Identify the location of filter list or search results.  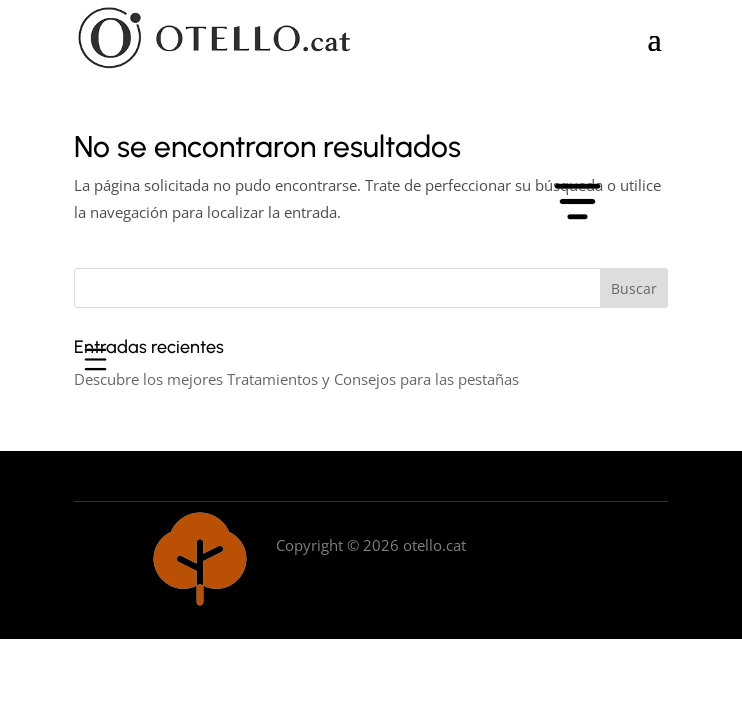
(577, 201).